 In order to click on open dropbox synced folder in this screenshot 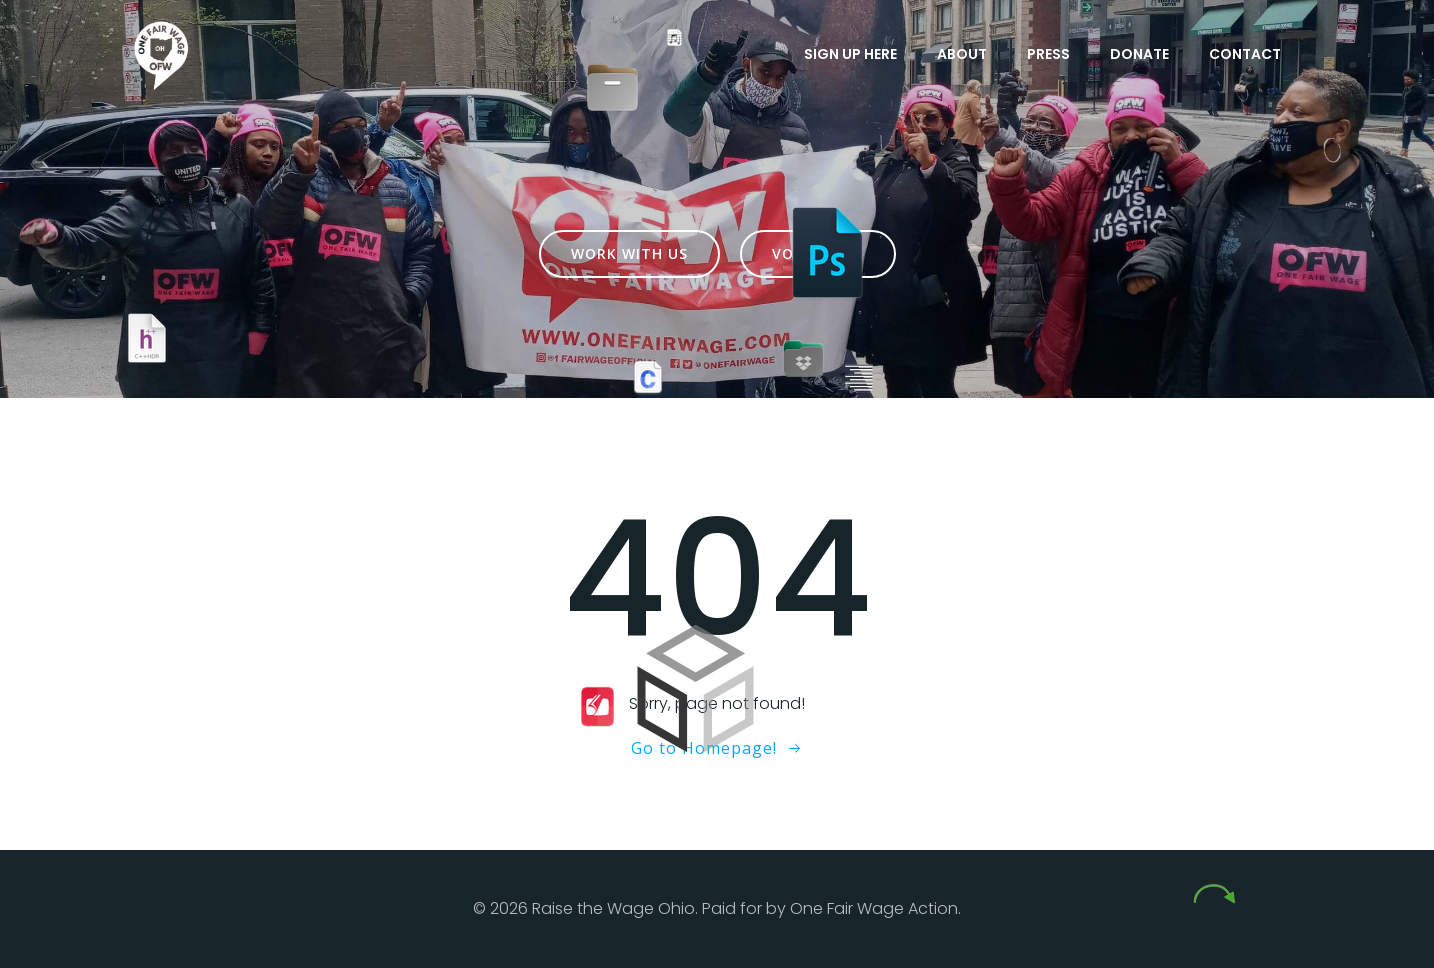, I will do `click(803, 358)`.